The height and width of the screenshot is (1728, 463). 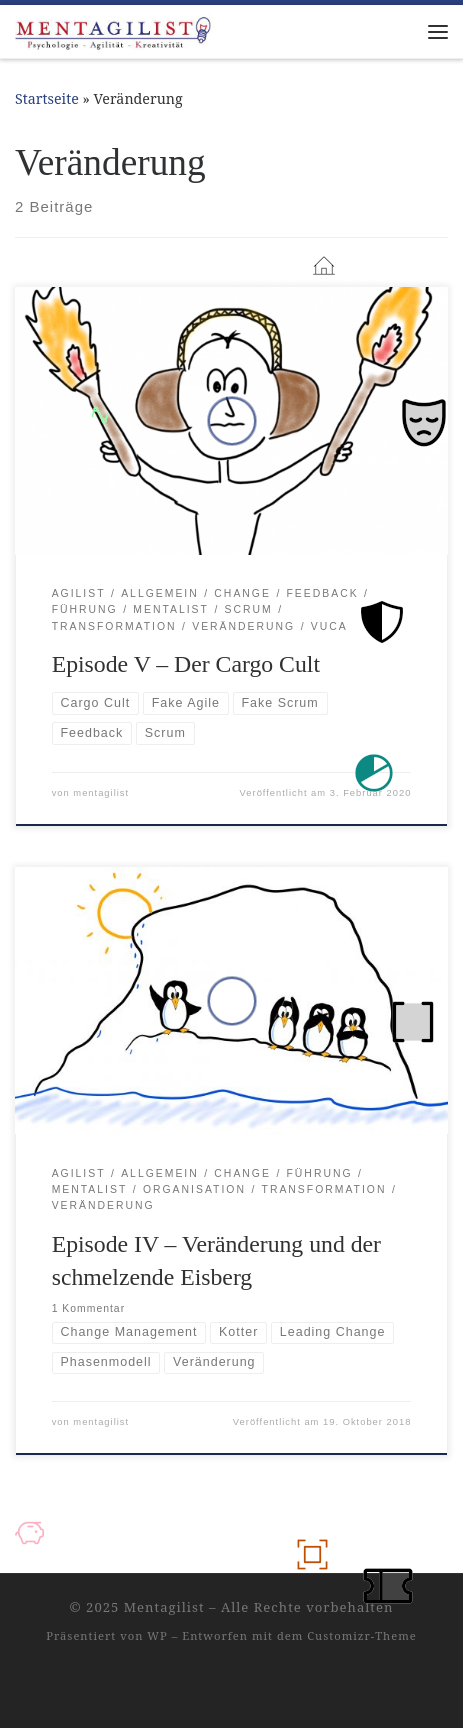 What do you see at coordinates (312, 1554) in the screenshot?
I see `scan a QR code or barcode` at bounding box center [312, 1554].